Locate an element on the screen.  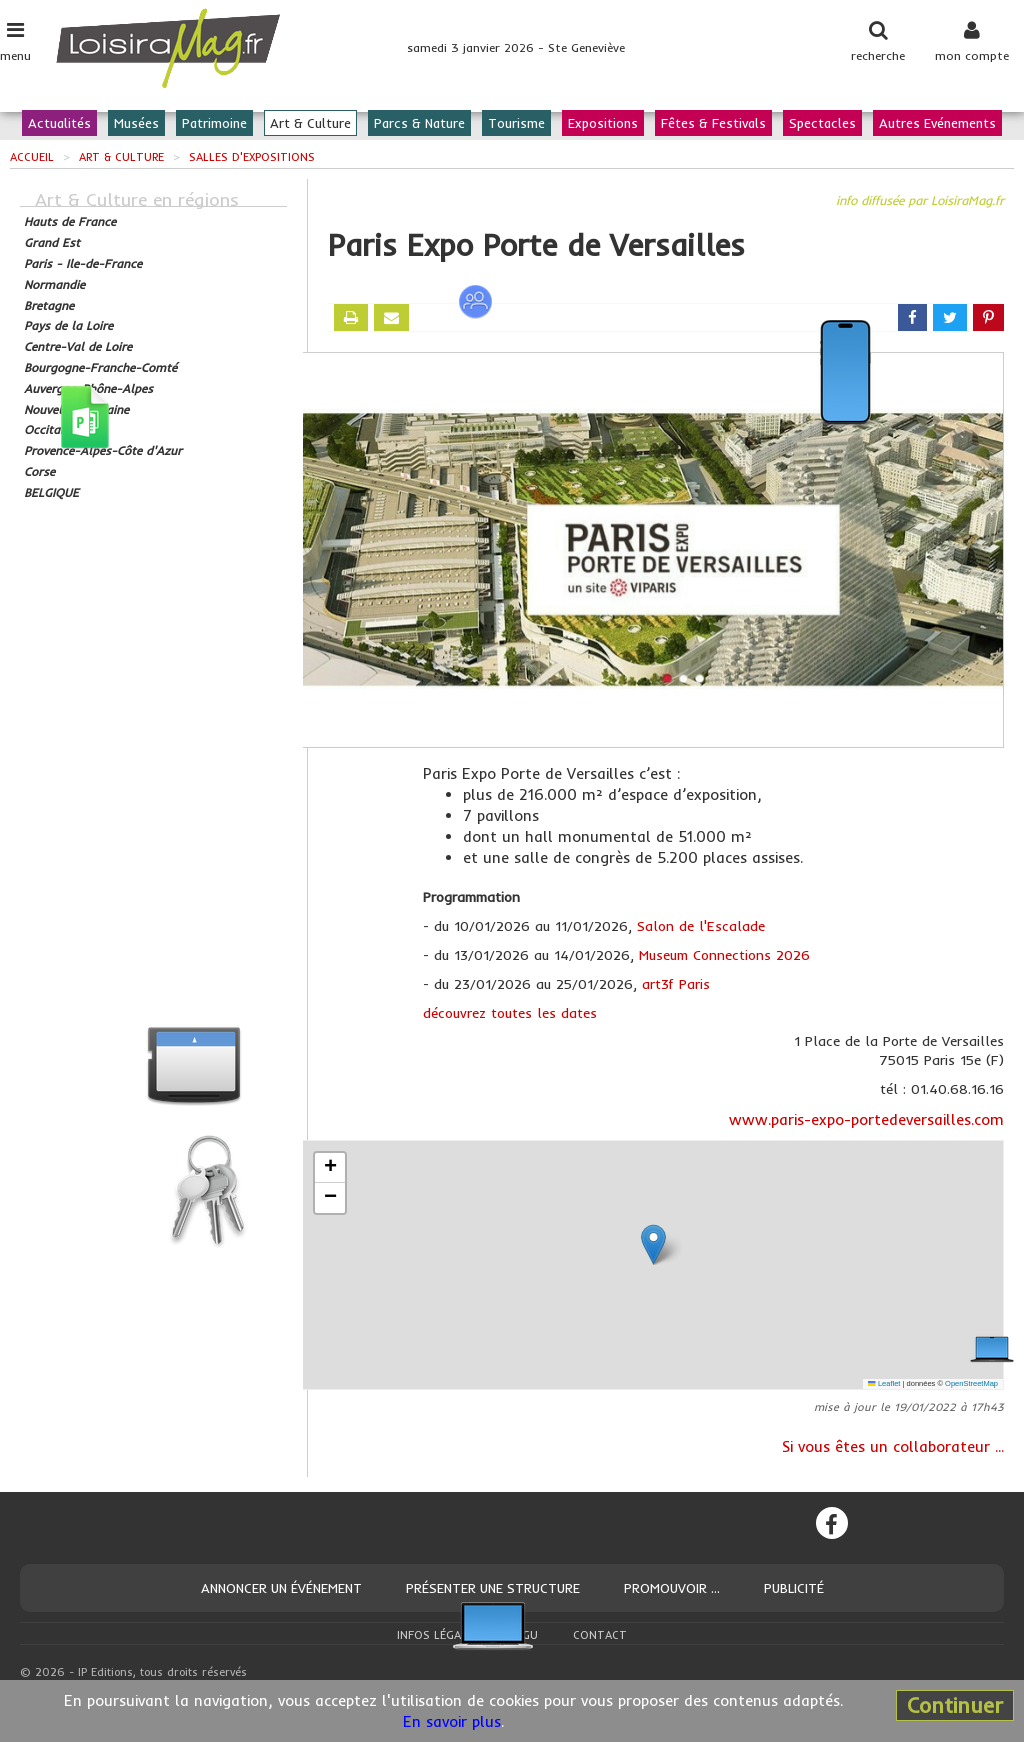
manage user accounts and settings is located at coordinates (475, 301).